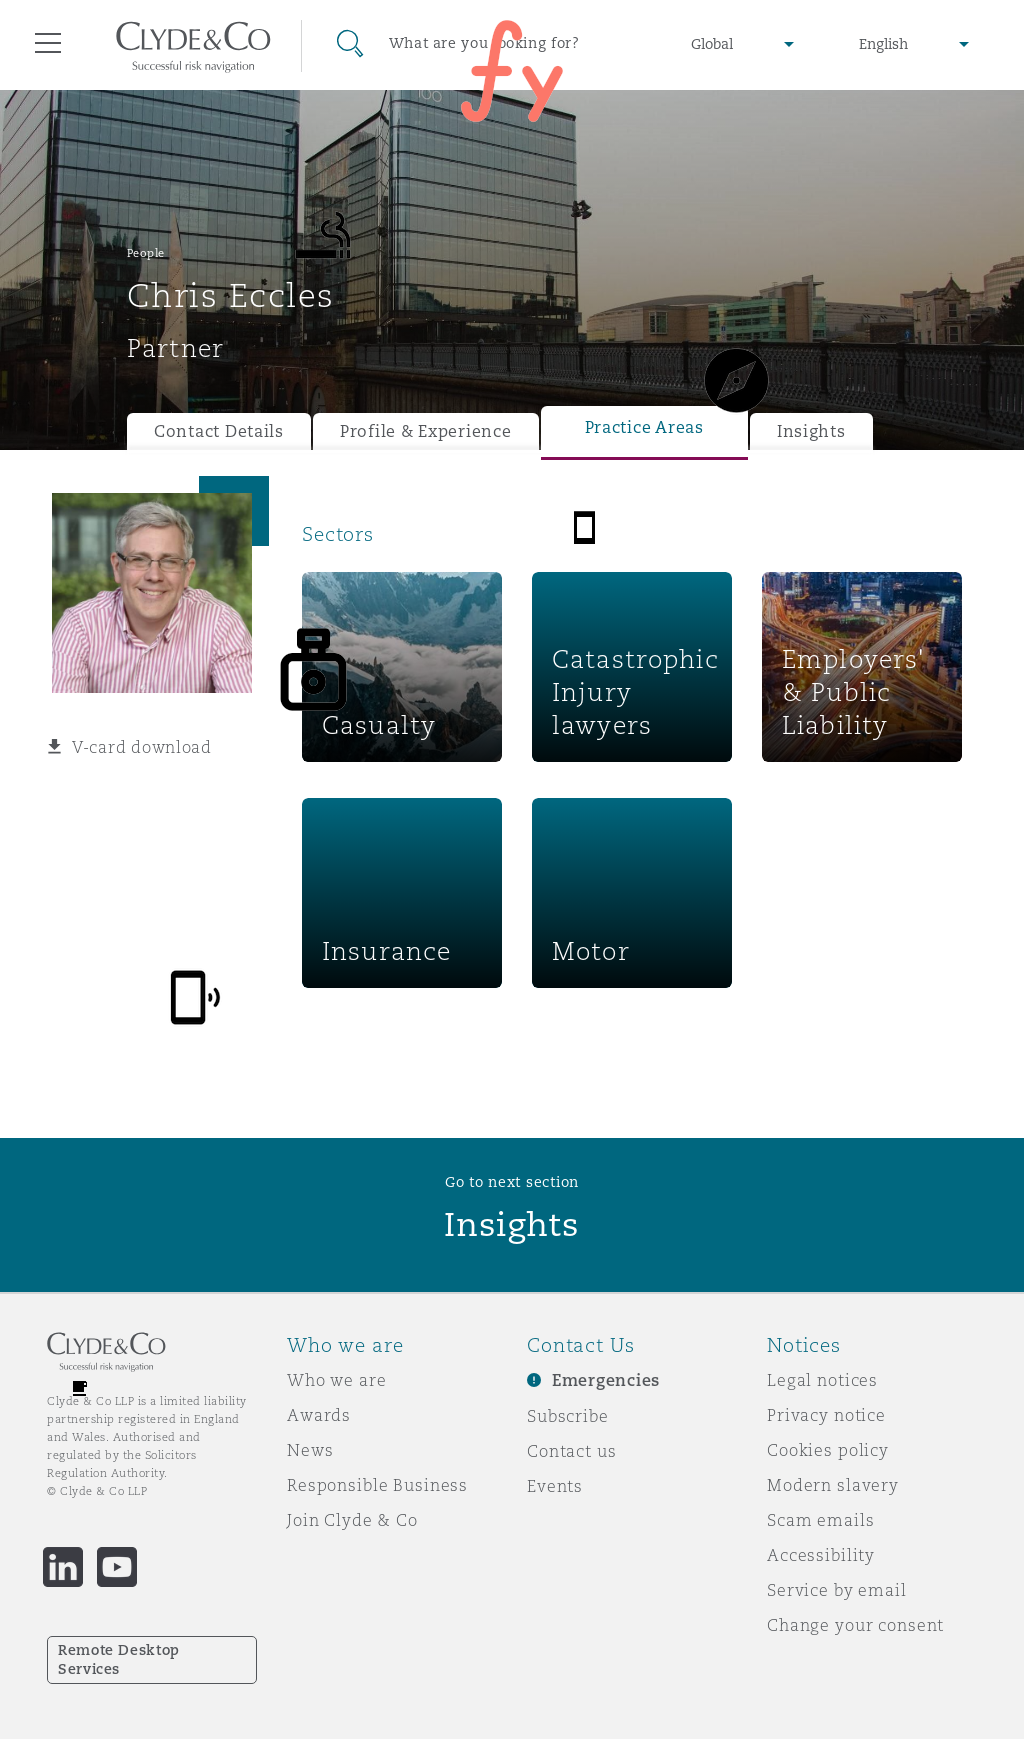 The image size is (1024, 1739). What do you see at coordinates (512, 71) in the screenshot?
I see `insert mathematical function notation` at bounding box center [512, 71].